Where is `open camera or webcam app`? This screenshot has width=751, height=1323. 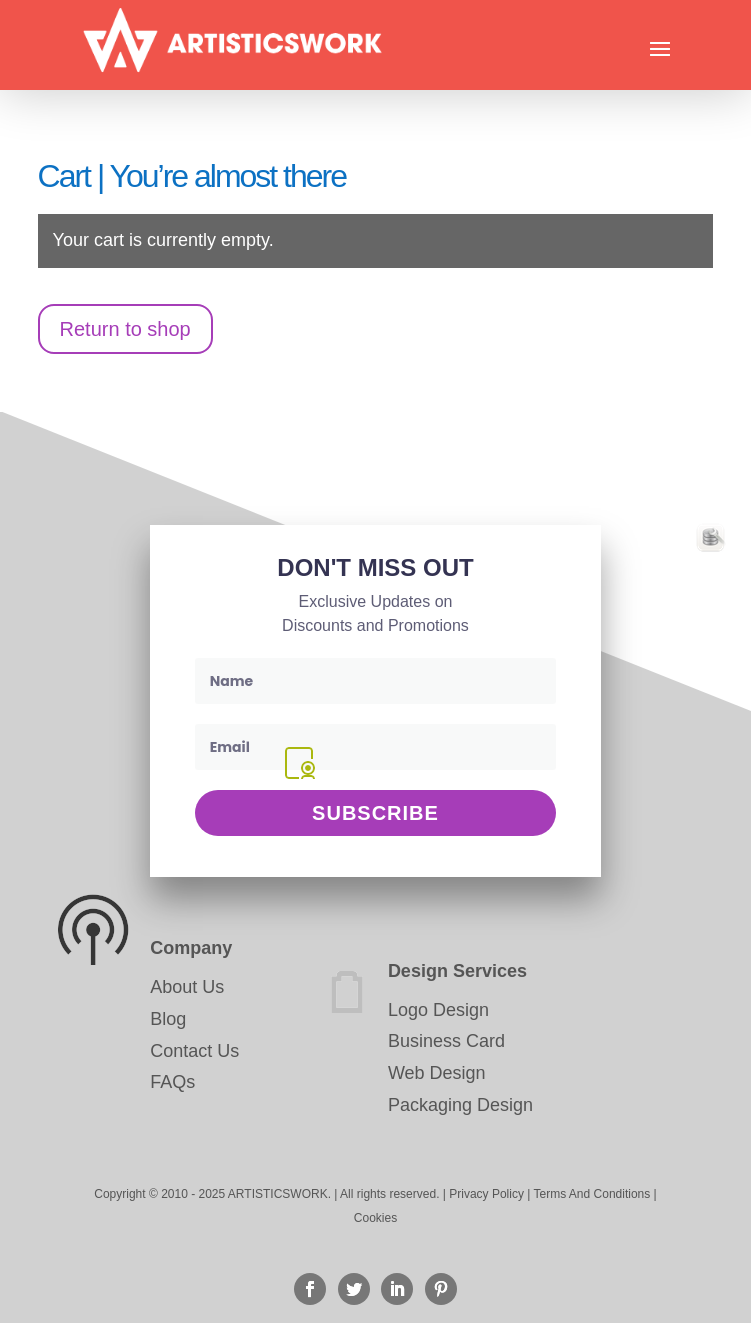
open camera or webcam app is located at coordinates (299, 763).